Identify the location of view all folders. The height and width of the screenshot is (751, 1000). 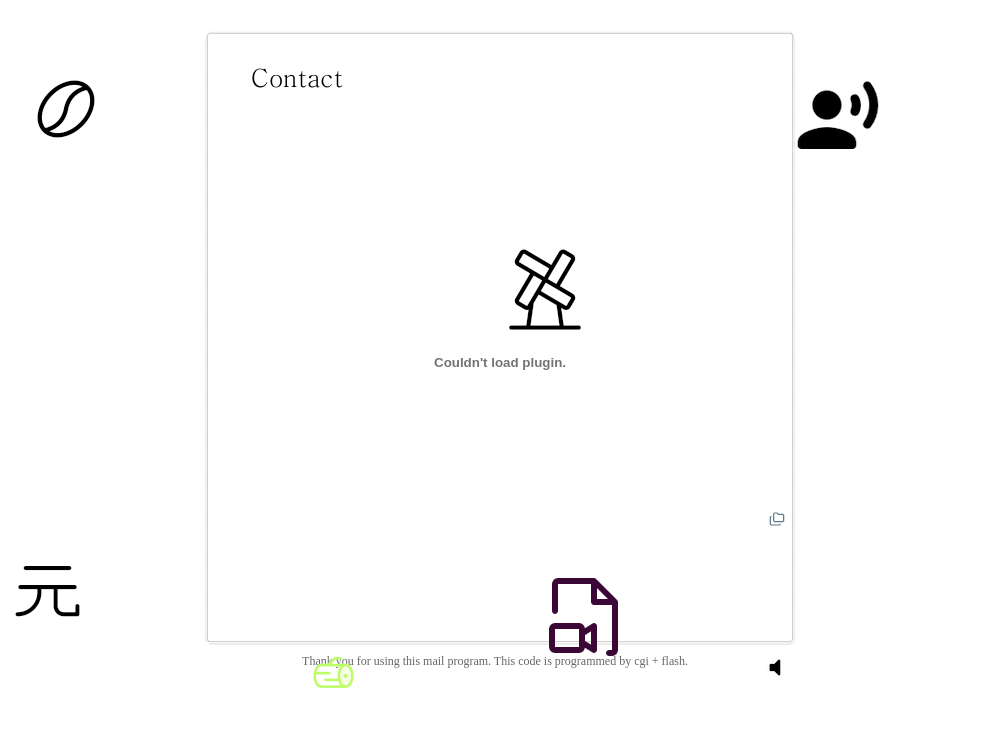
(777, 519).